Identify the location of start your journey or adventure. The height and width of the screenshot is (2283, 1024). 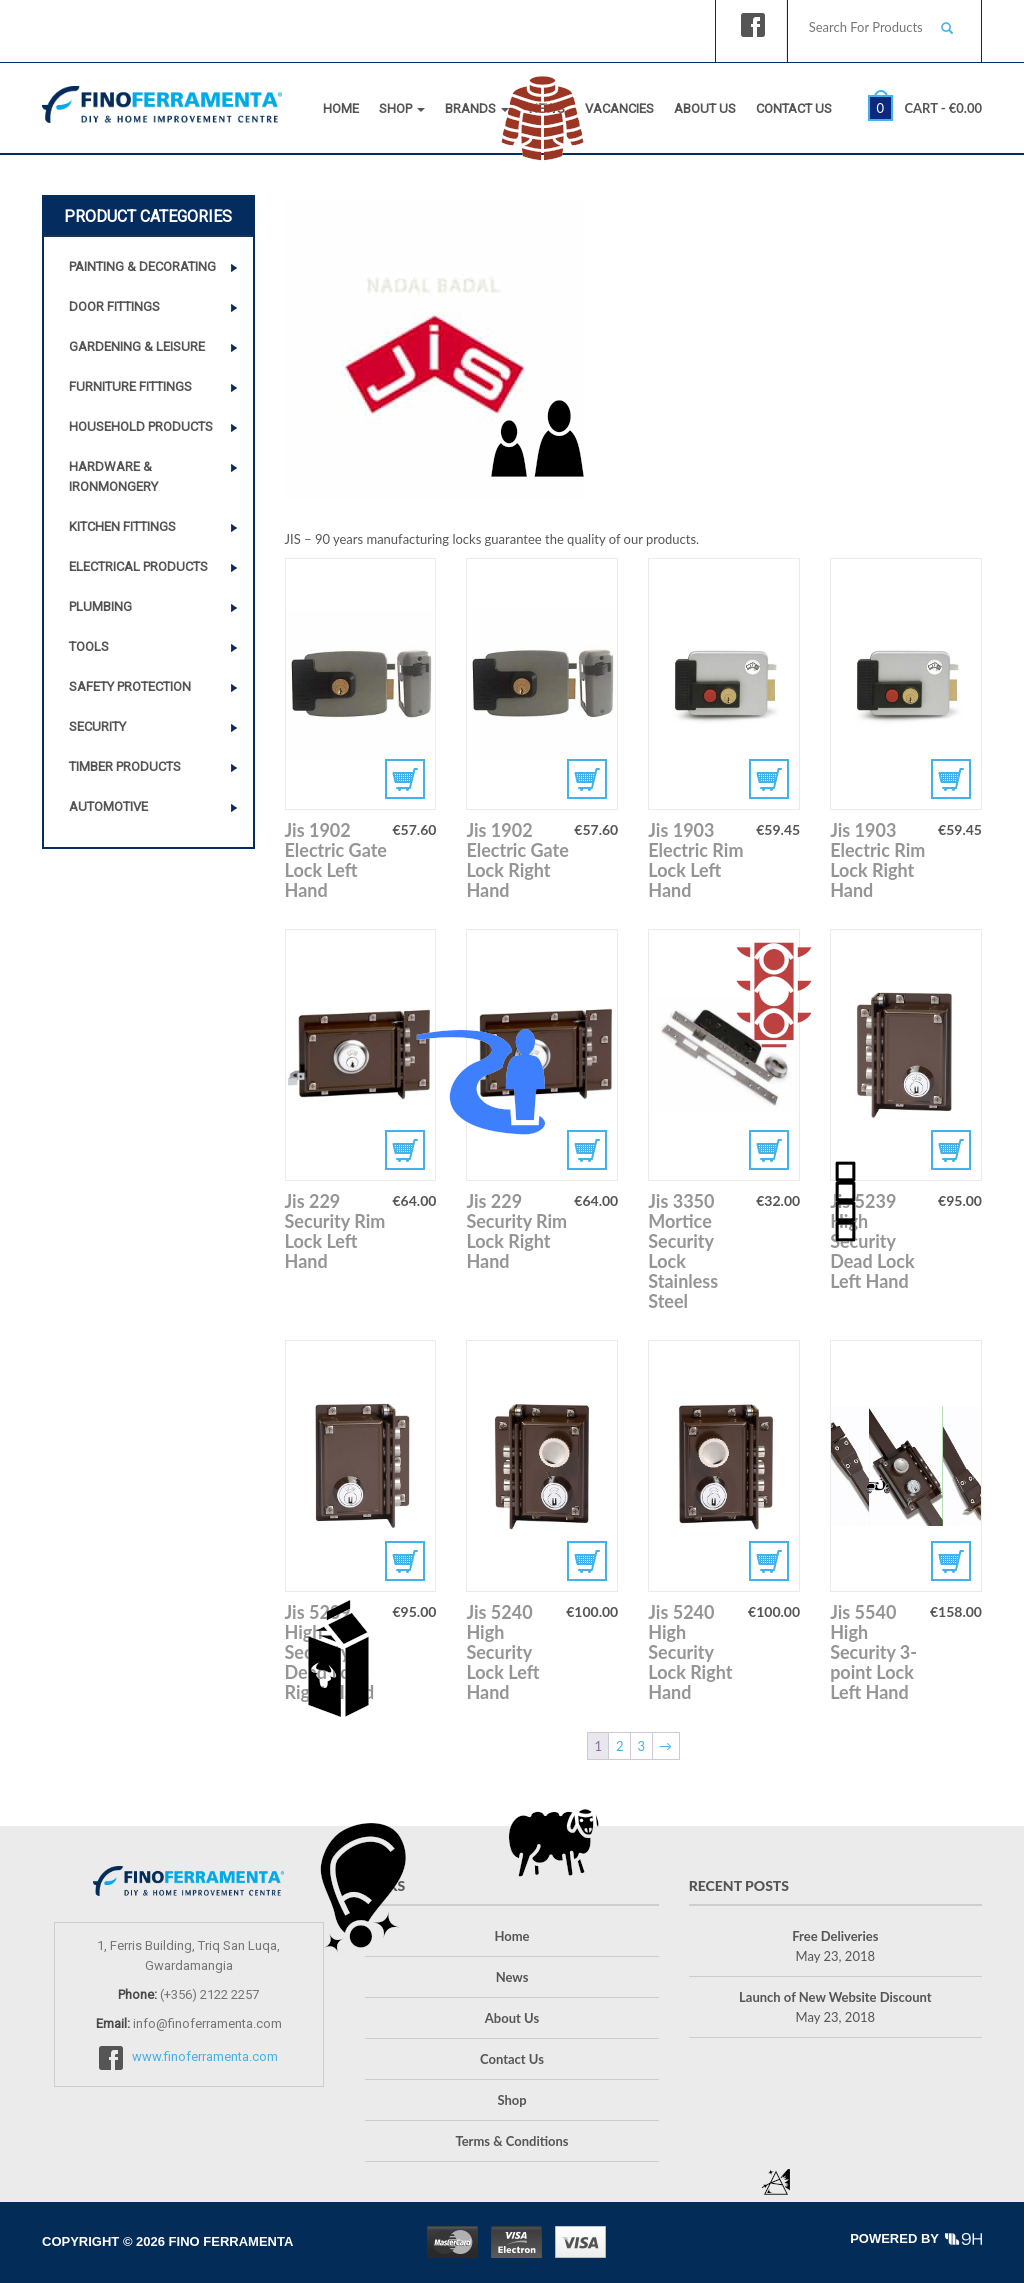
(481, 1075).